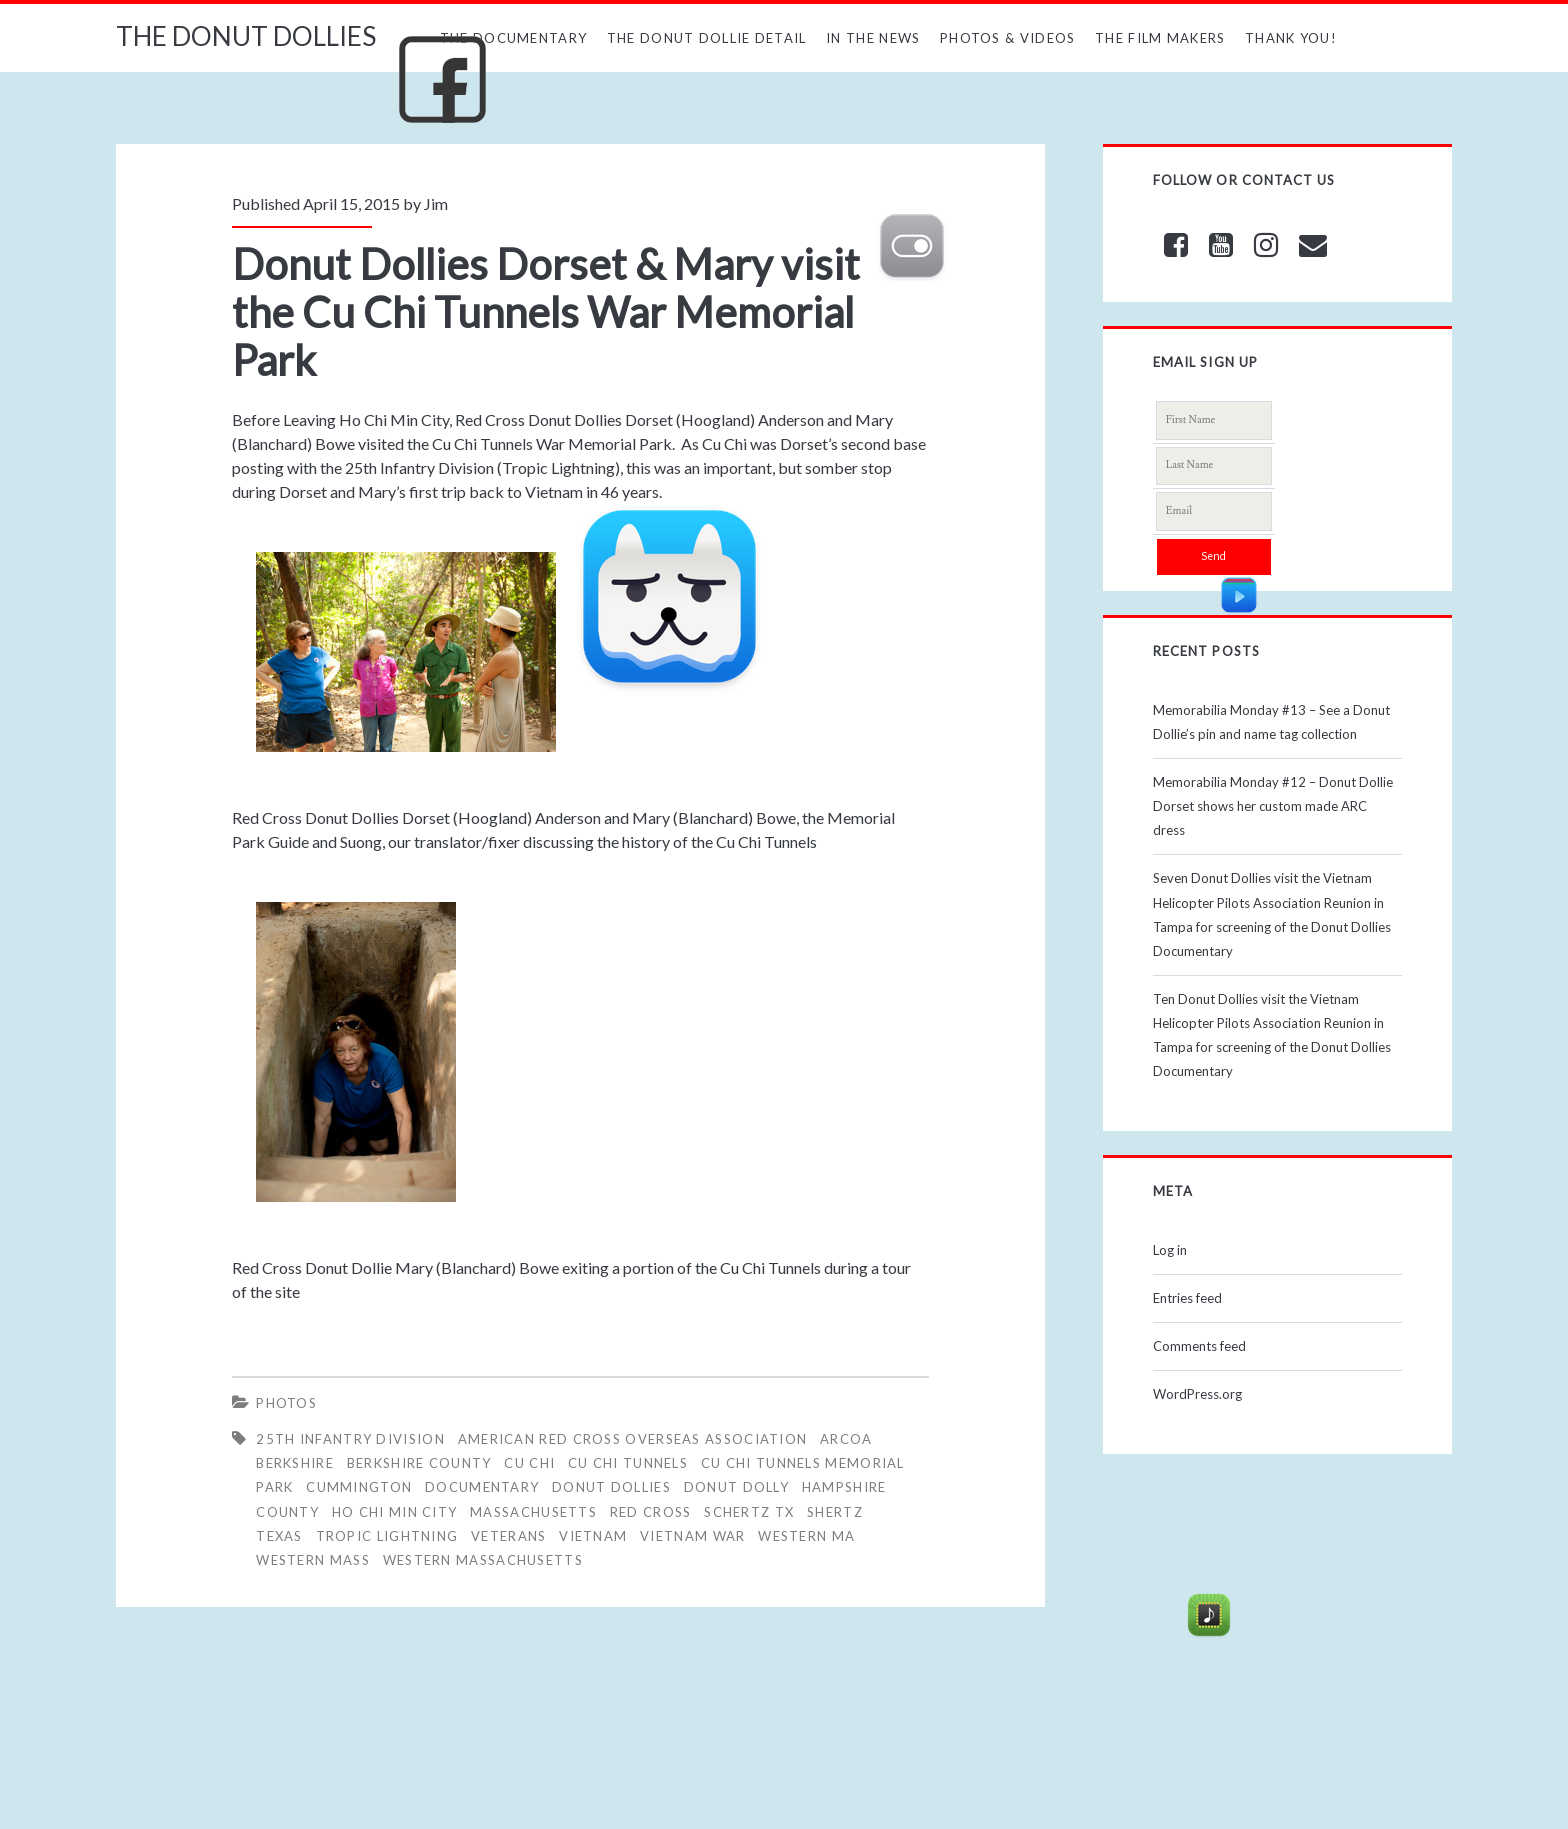 The height and width of the screenshot is (1829, 1568). What do you see at coordinates (442, 79) in the screenshot?
I see `connect your Facebook account` at bounding box center [442, 79].